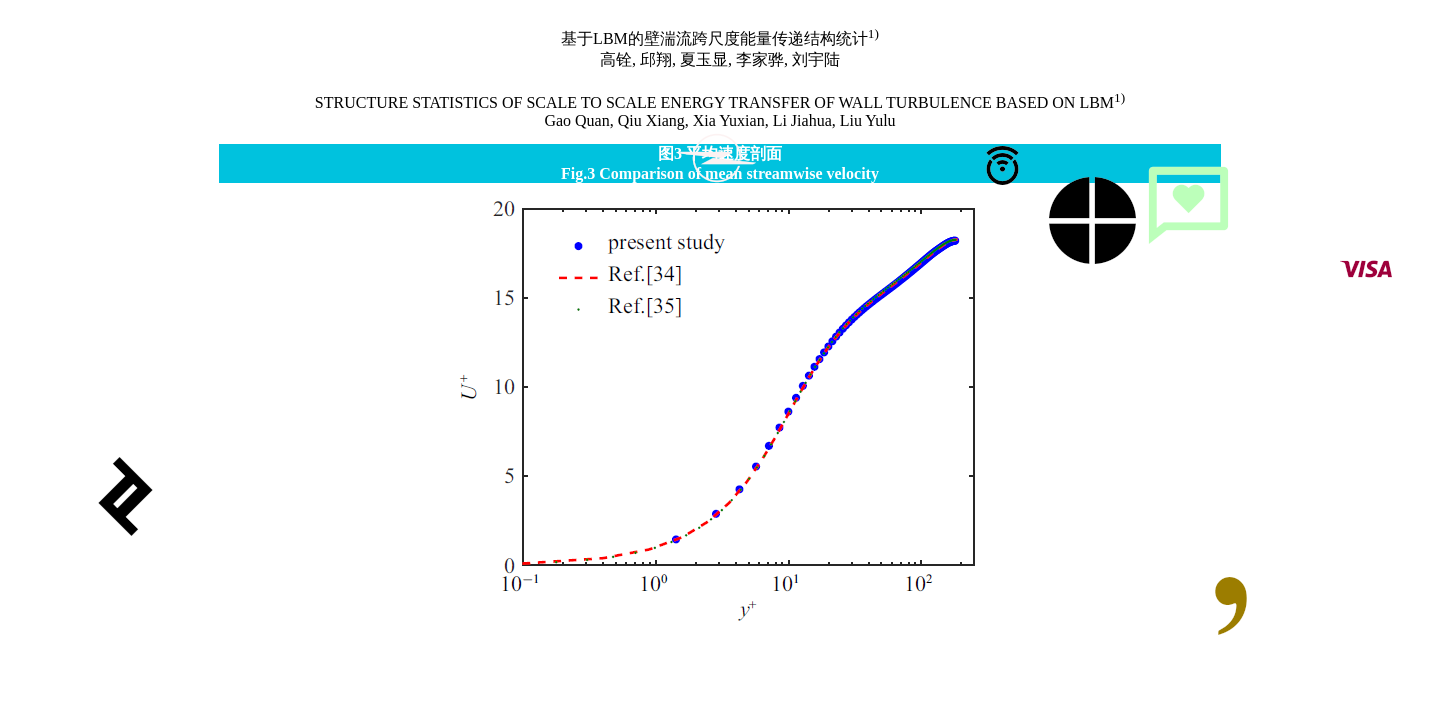 The height and width of the screenshot is (720, 1440). Describe the element at coordinates (717, 158) in the screenshot. I see `opel brand logo` at that location.